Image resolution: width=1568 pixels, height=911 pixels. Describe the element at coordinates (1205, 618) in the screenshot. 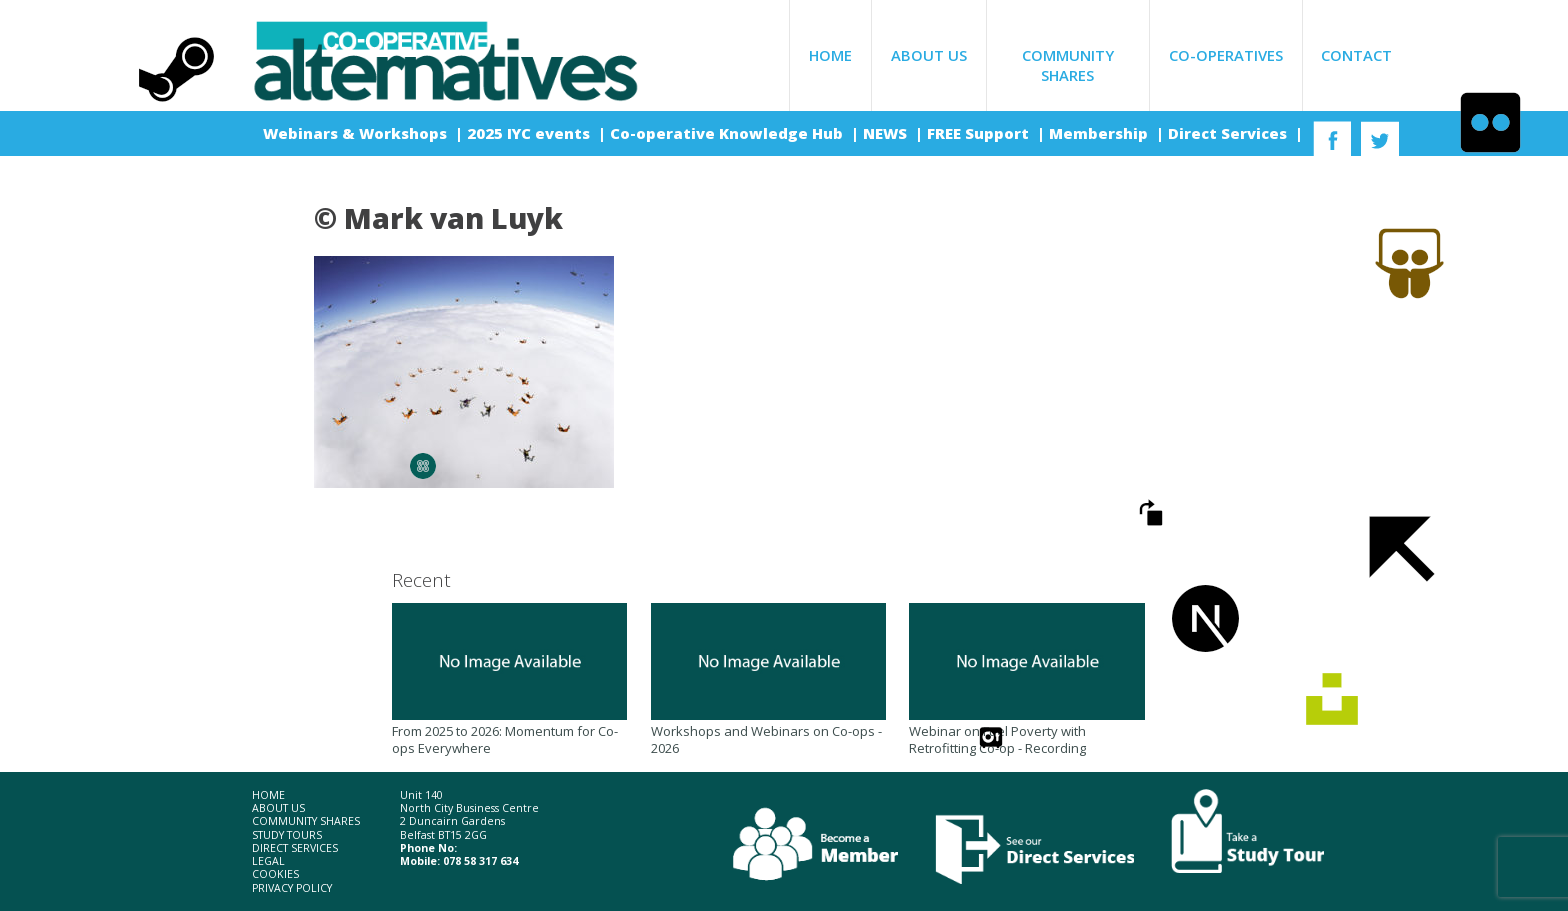

I see `Next.js framework logo` at that location.